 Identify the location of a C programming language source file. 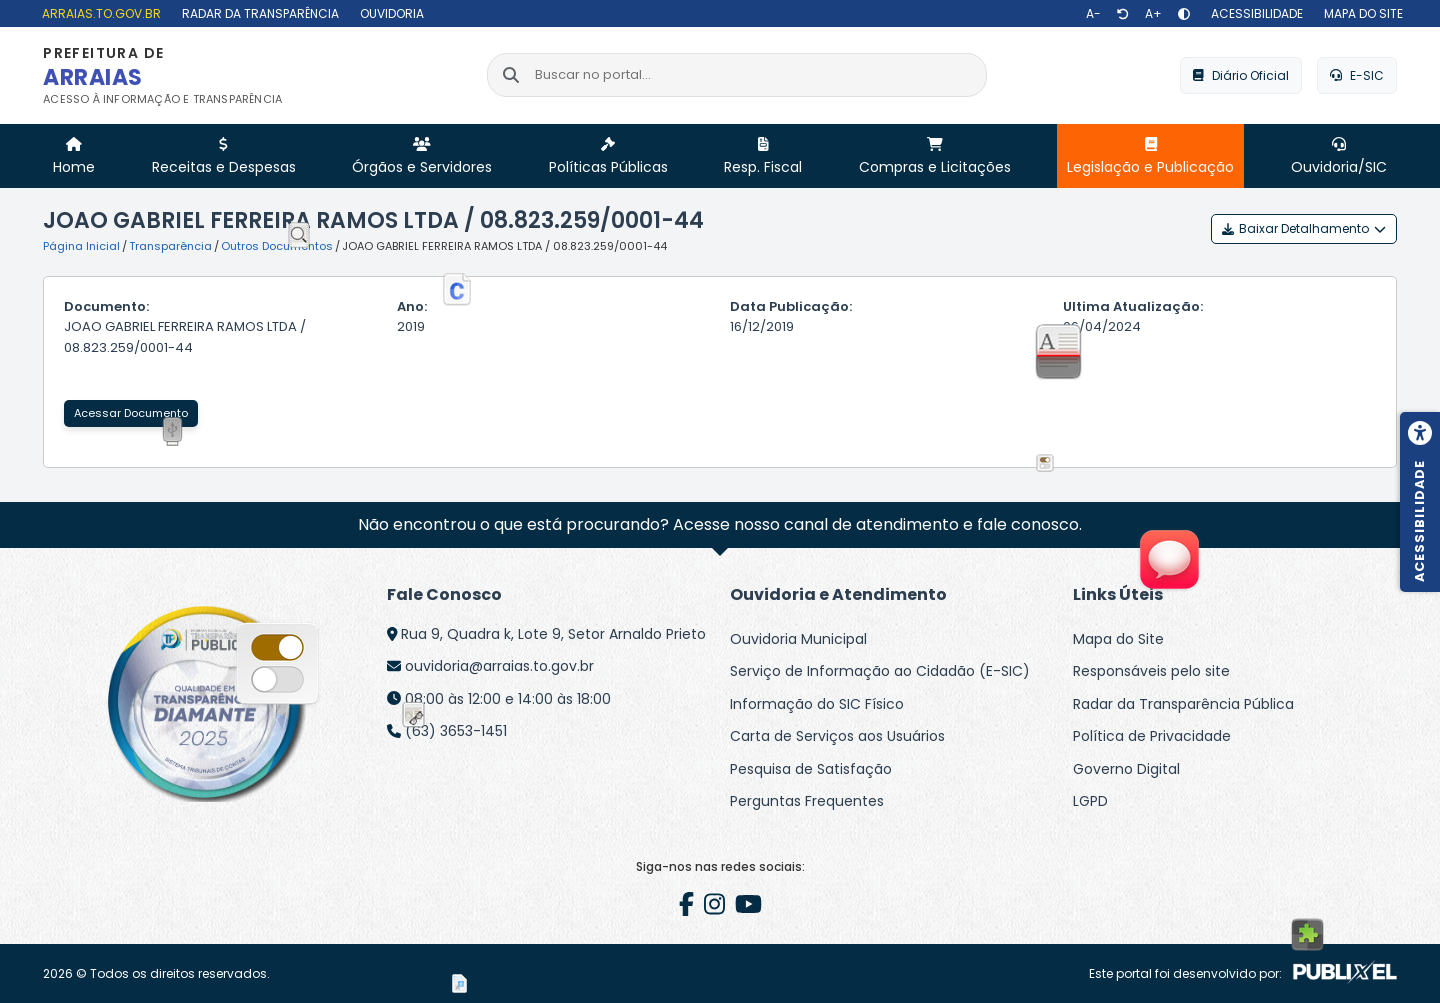
(457, 289).